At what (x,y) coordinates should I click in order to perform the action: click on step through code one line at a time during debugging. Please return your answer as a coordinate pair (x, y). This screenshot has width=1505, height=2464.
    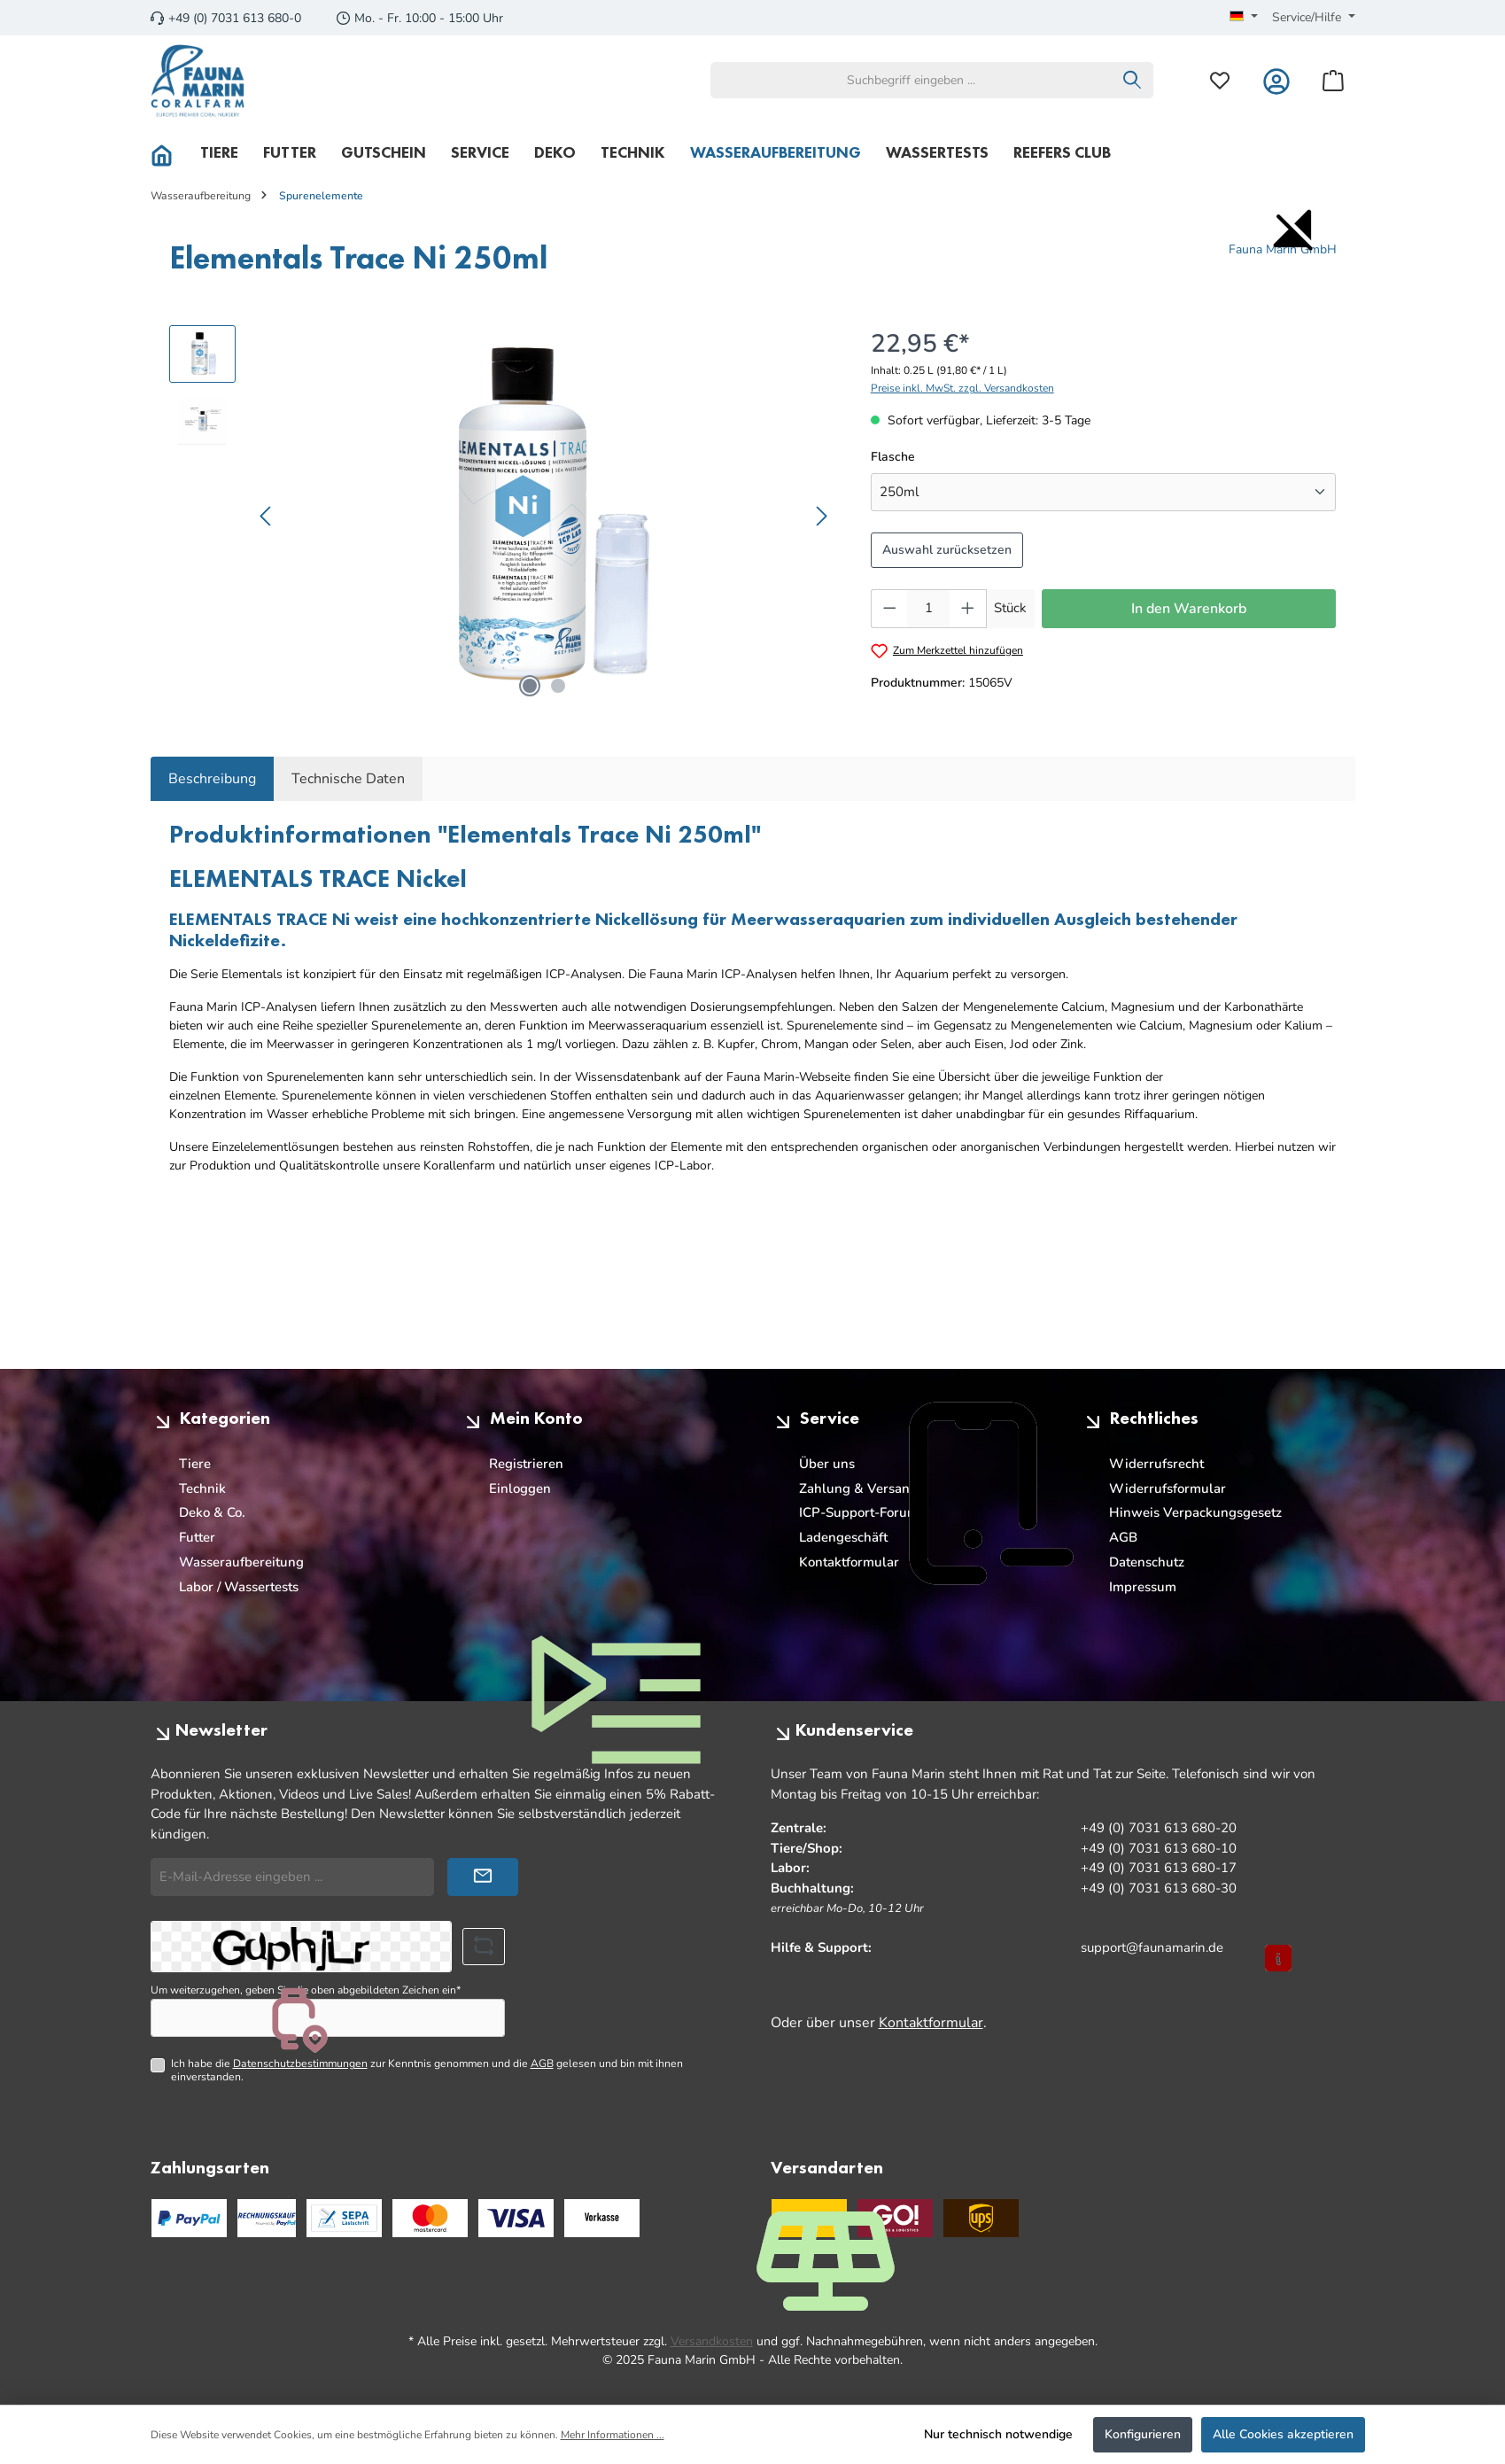
    Looking at the image, I should click on (616, 1703).